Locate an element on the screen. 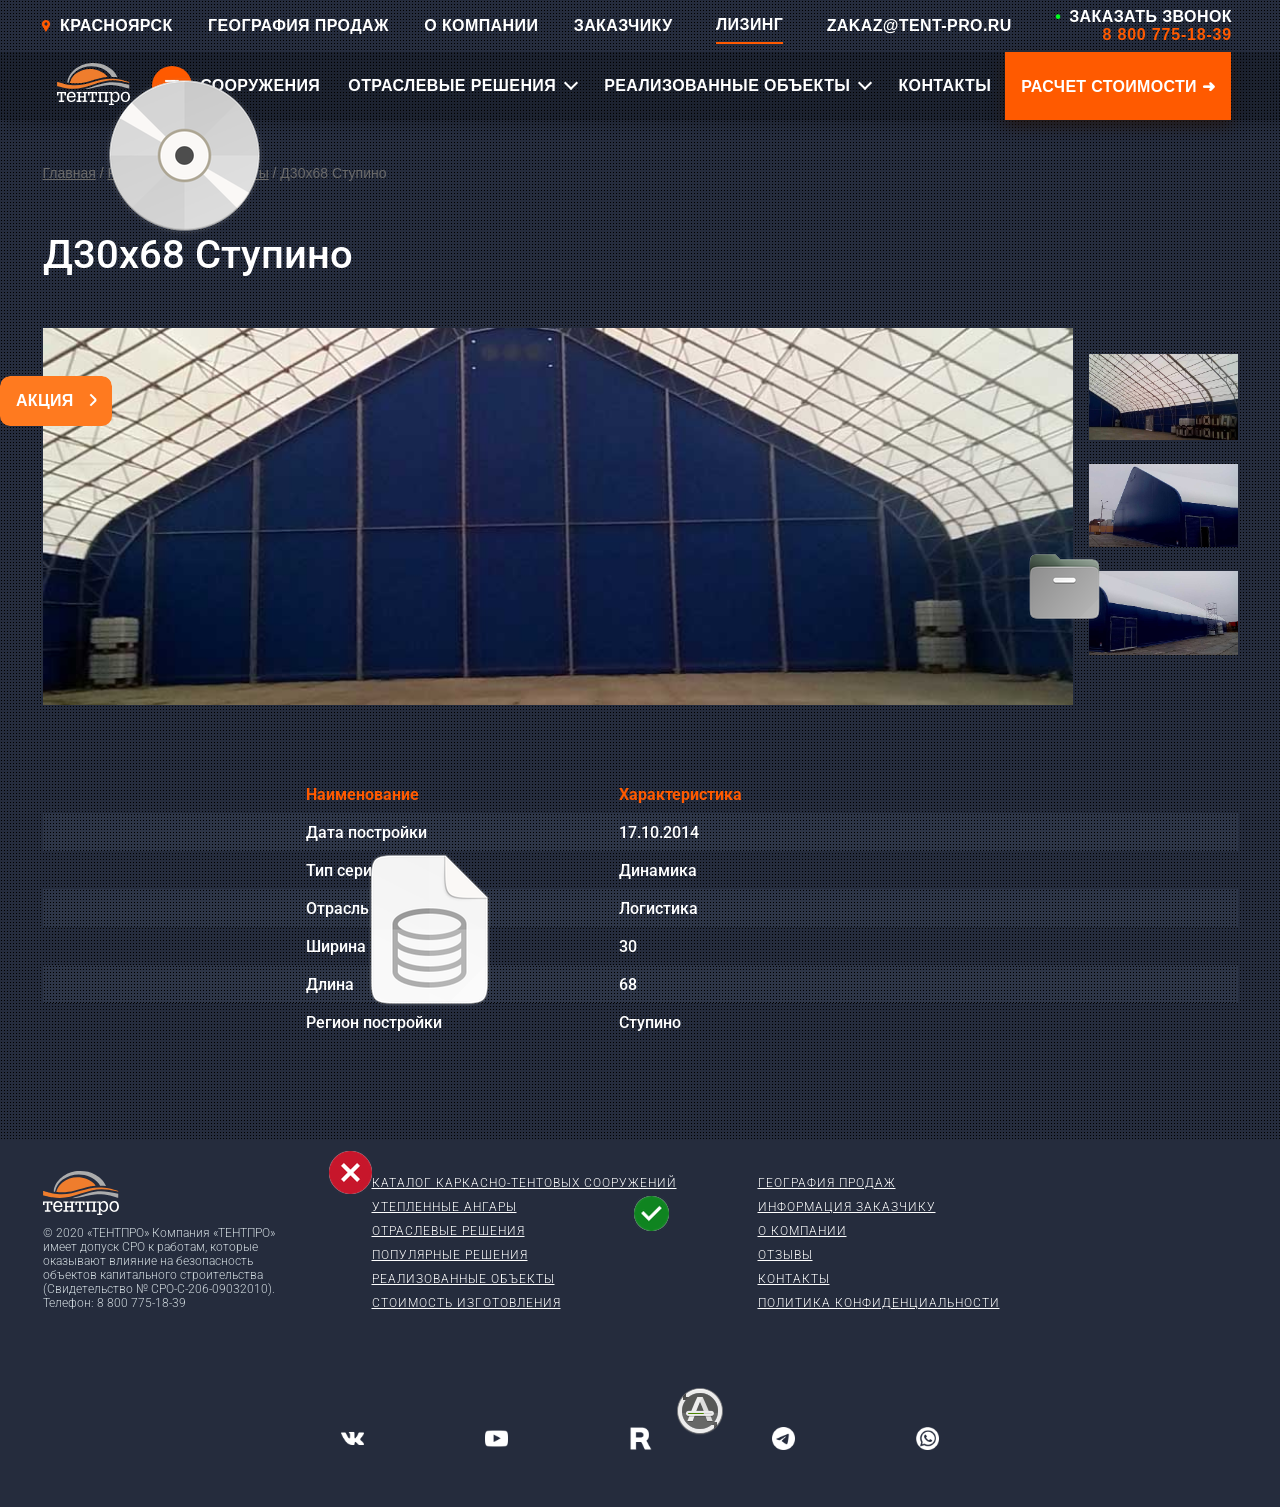 The image size is (1280, 1507). access DVD-R disc drive is located at coordinates (184, 155).